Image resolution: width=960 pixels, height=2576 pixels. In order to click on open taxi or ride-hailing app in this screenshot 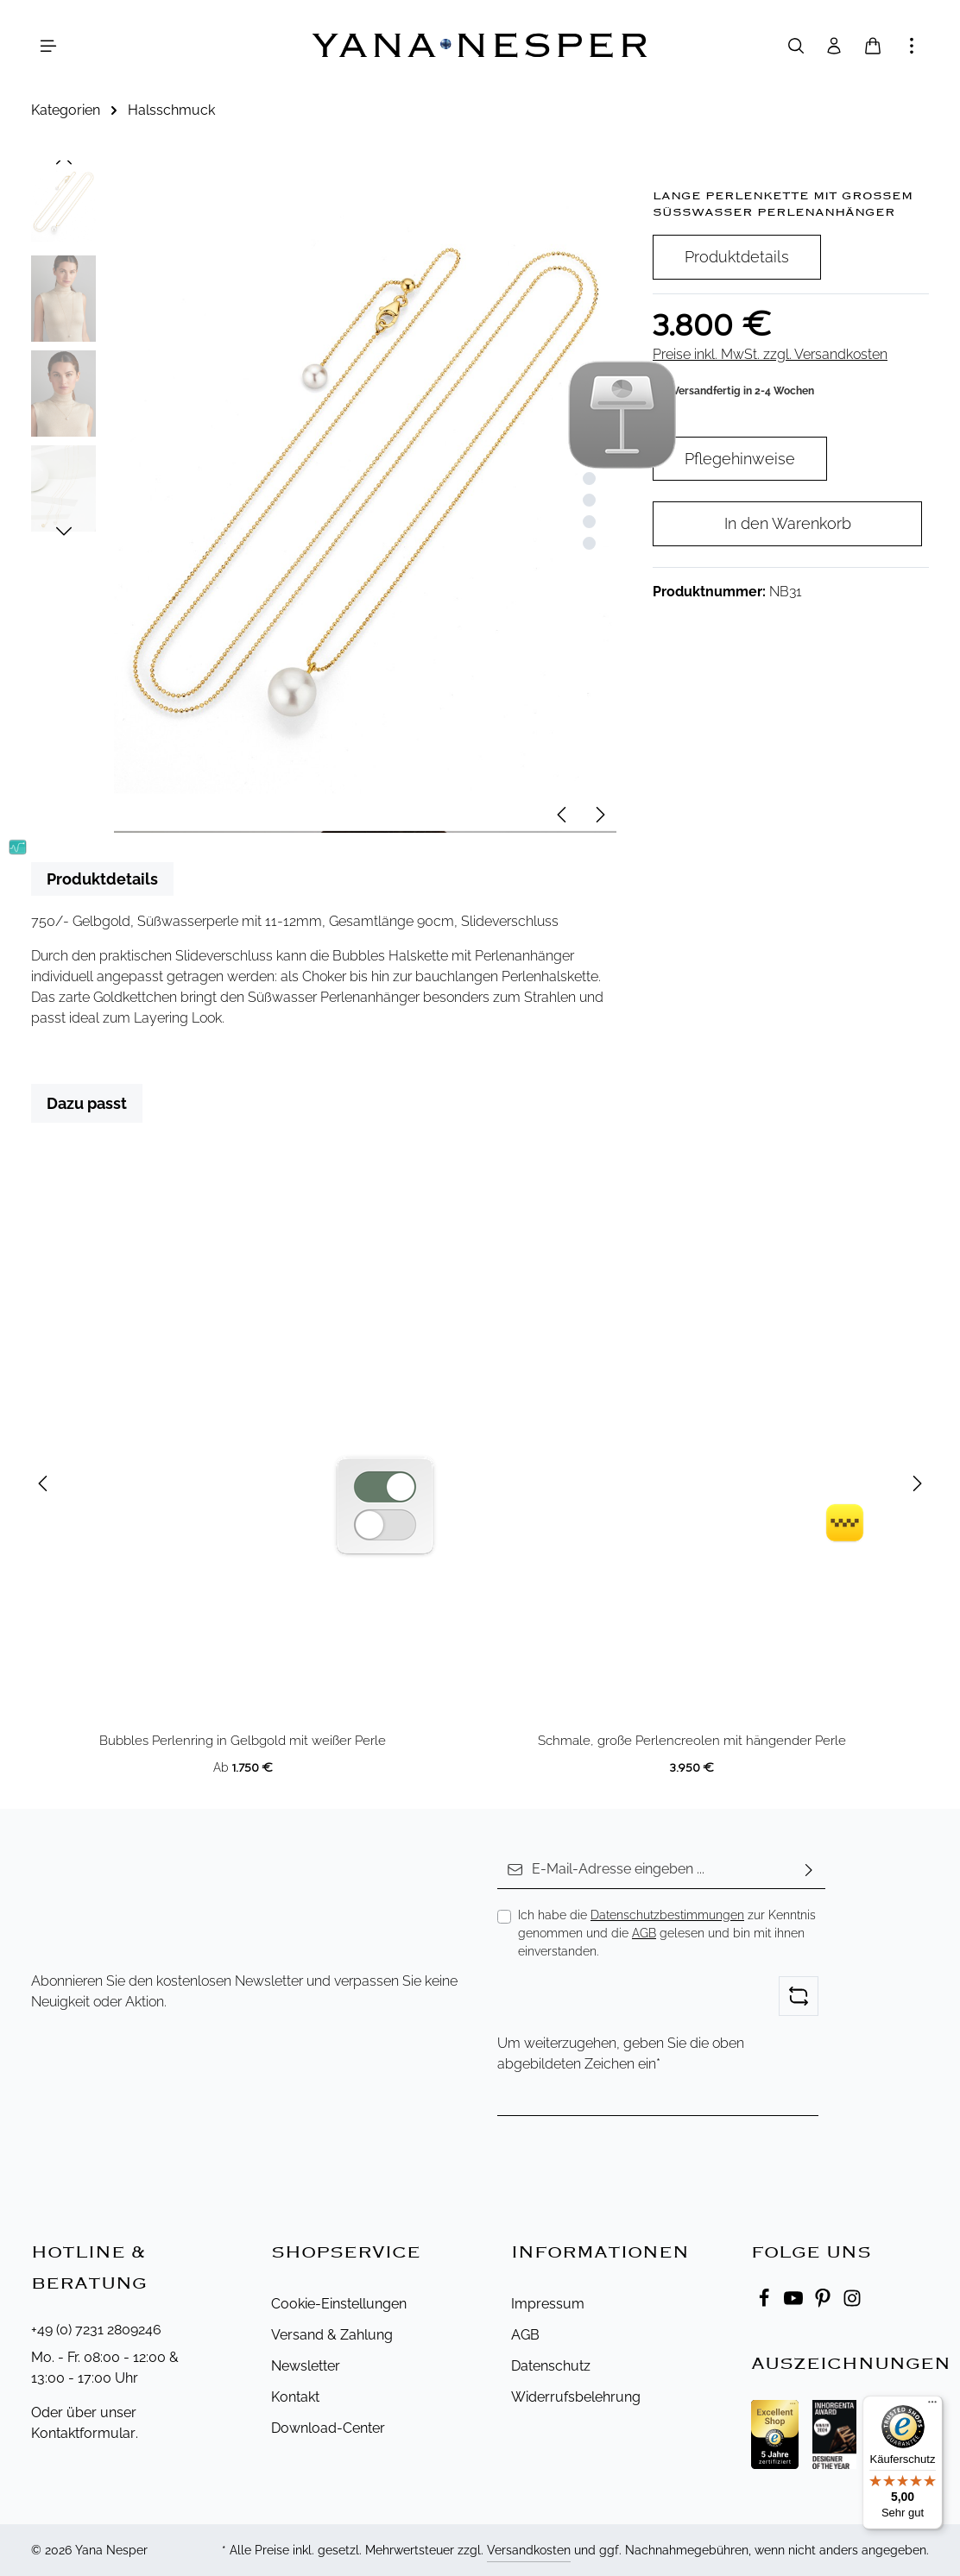, I will do `click(844, 1522)`.